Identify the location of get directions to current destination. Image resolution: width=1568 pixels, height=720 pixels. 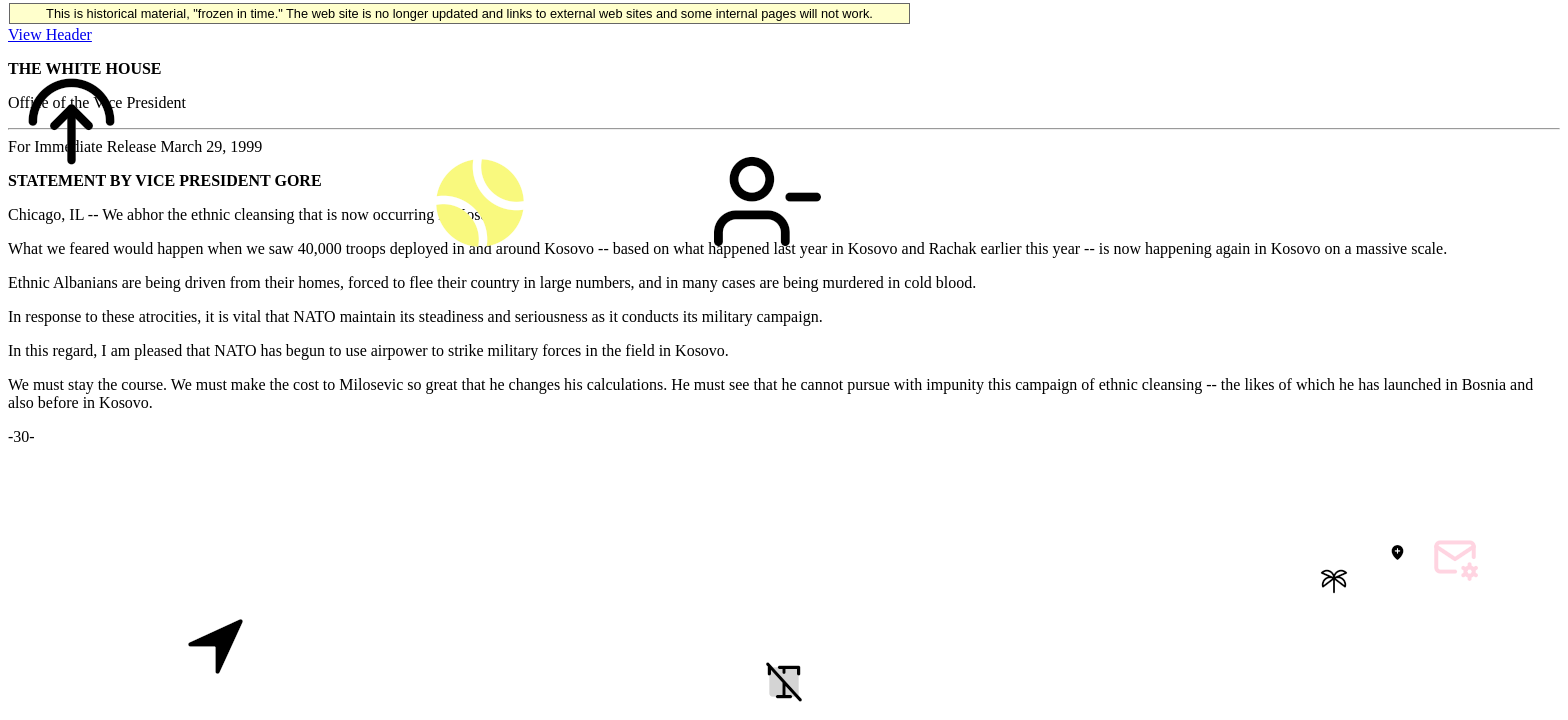
(215, 646).